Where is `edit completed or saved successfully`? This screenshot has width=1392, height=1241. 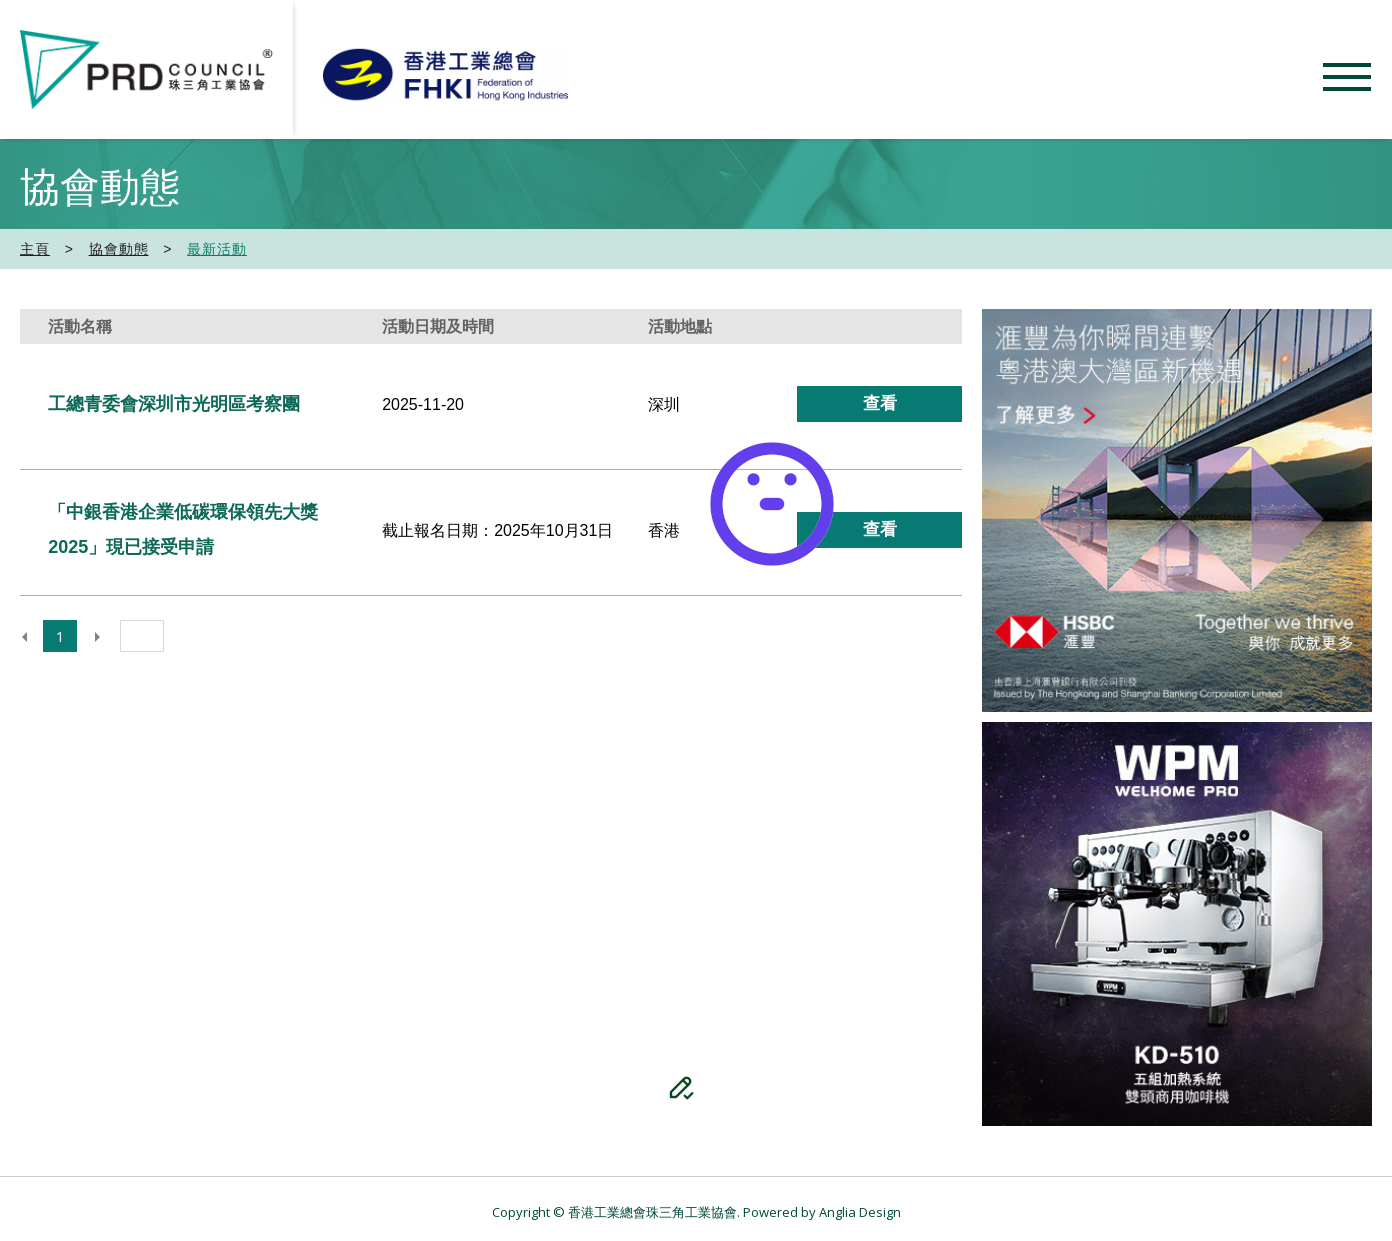 edit completed or saved successfully is located at coordinates (681, 1087).